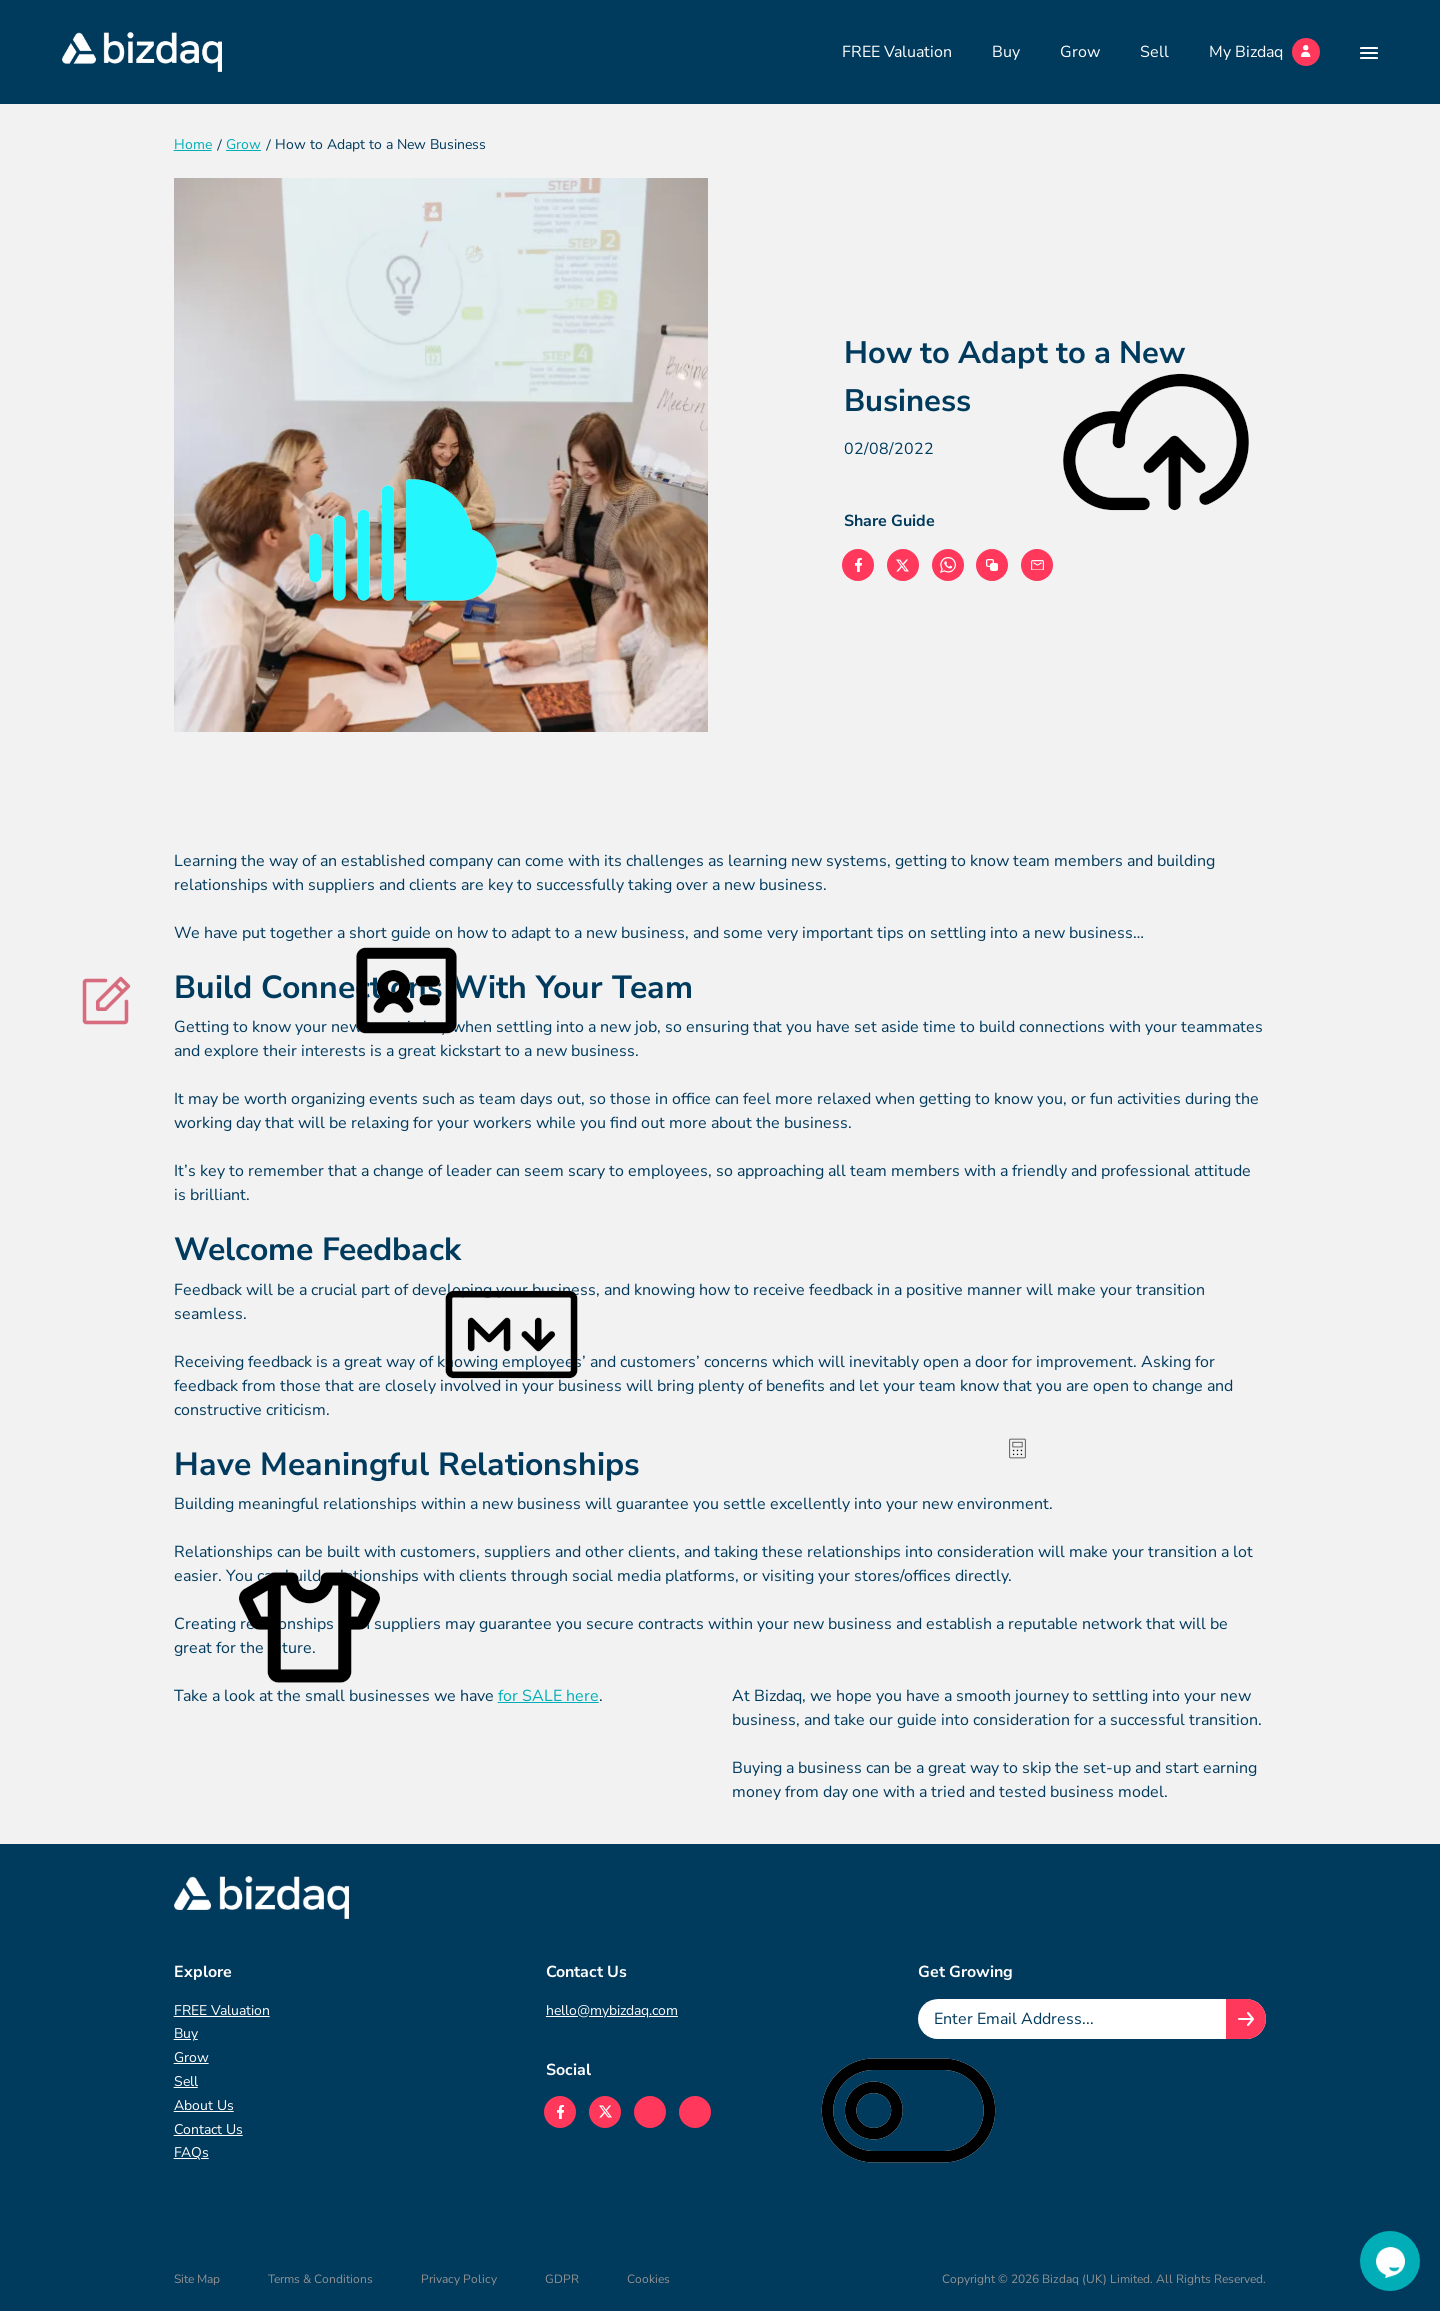 This screenshot has height=2311, width=1440. I want to click on compose a new note, so click(105, 1001).